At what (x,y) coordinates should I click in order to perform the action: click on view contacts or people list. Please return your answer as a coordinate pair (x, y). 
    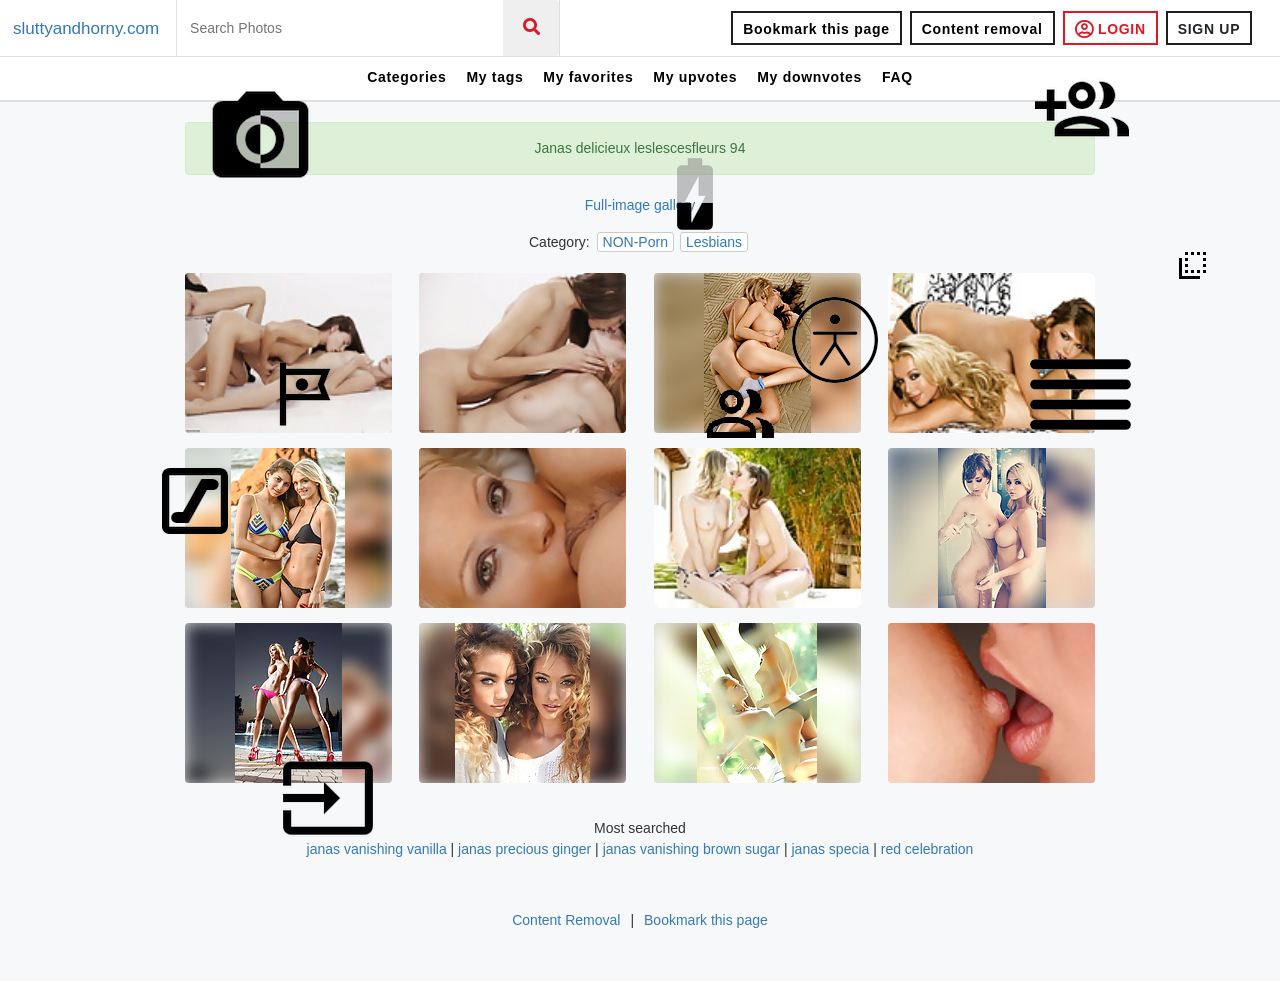
    Looking at the image, I should click on (740, 413).